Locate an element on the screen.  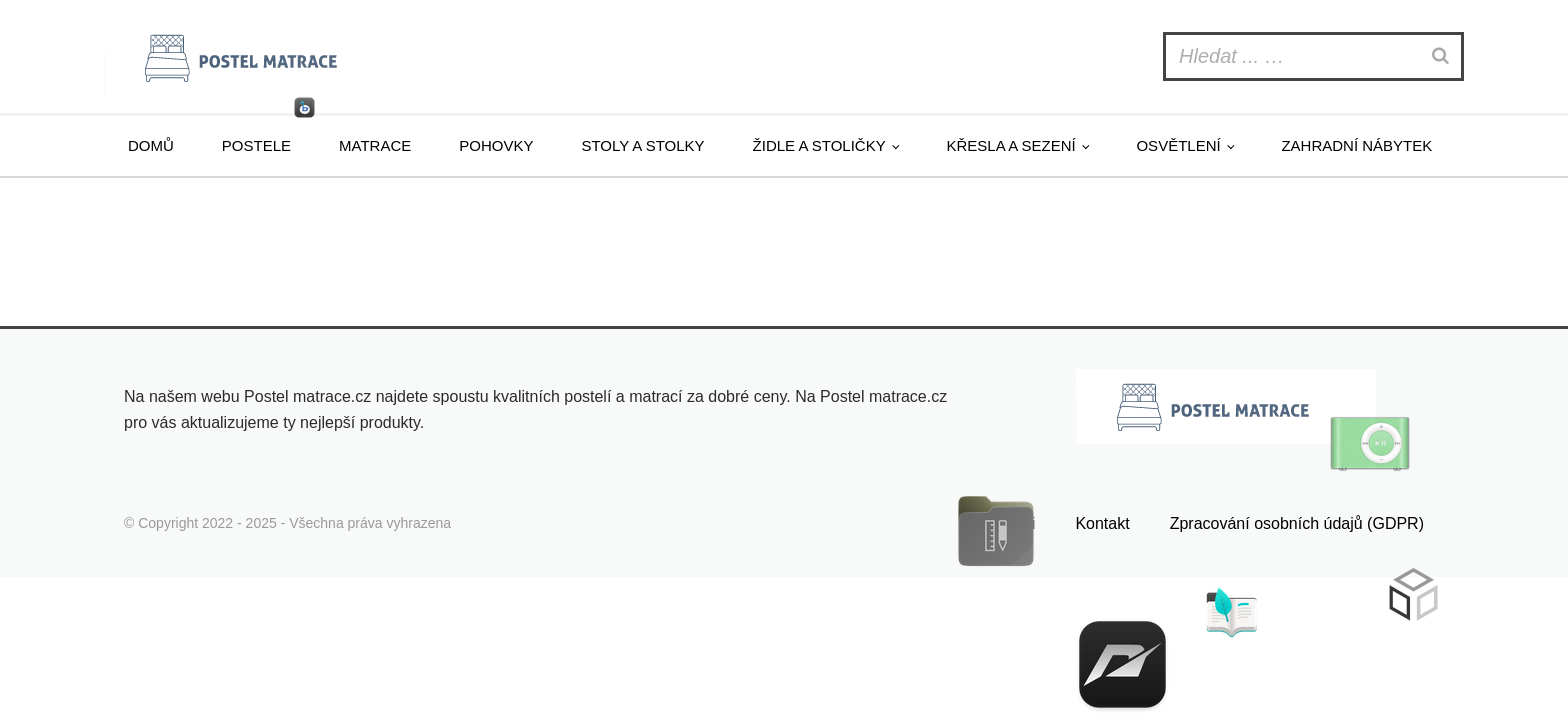
open gtk demo application is located at coordinates (1413, 595).